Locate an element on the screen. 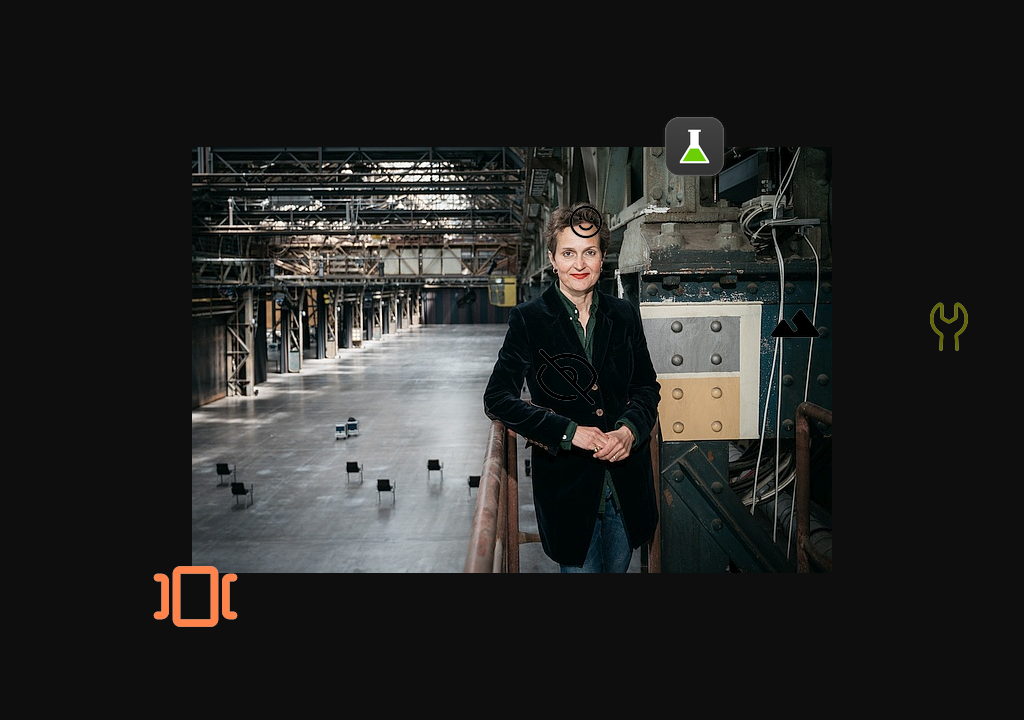 The width and height of the screenshot is (1024, 720). view landscape or nature photos is located at coordinates (795, 322).